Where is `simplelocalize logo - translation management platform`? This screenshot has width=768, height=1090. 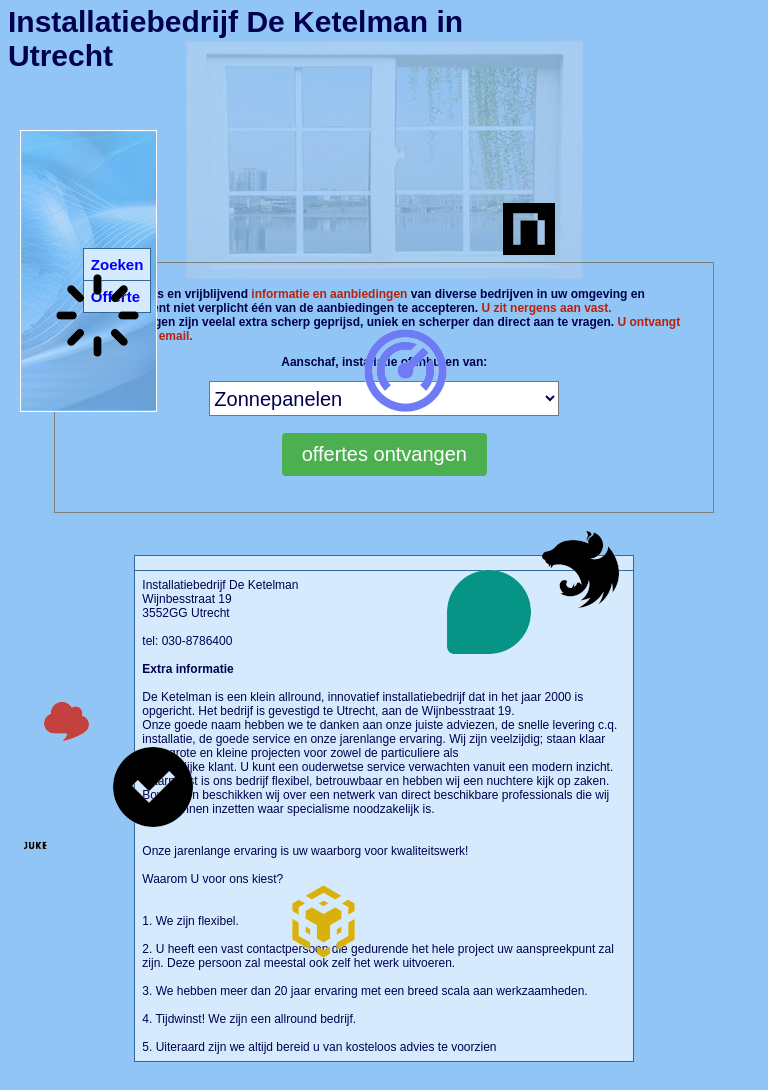
simplelocalize logo - translation management platform is located at coordinates (66, 721).